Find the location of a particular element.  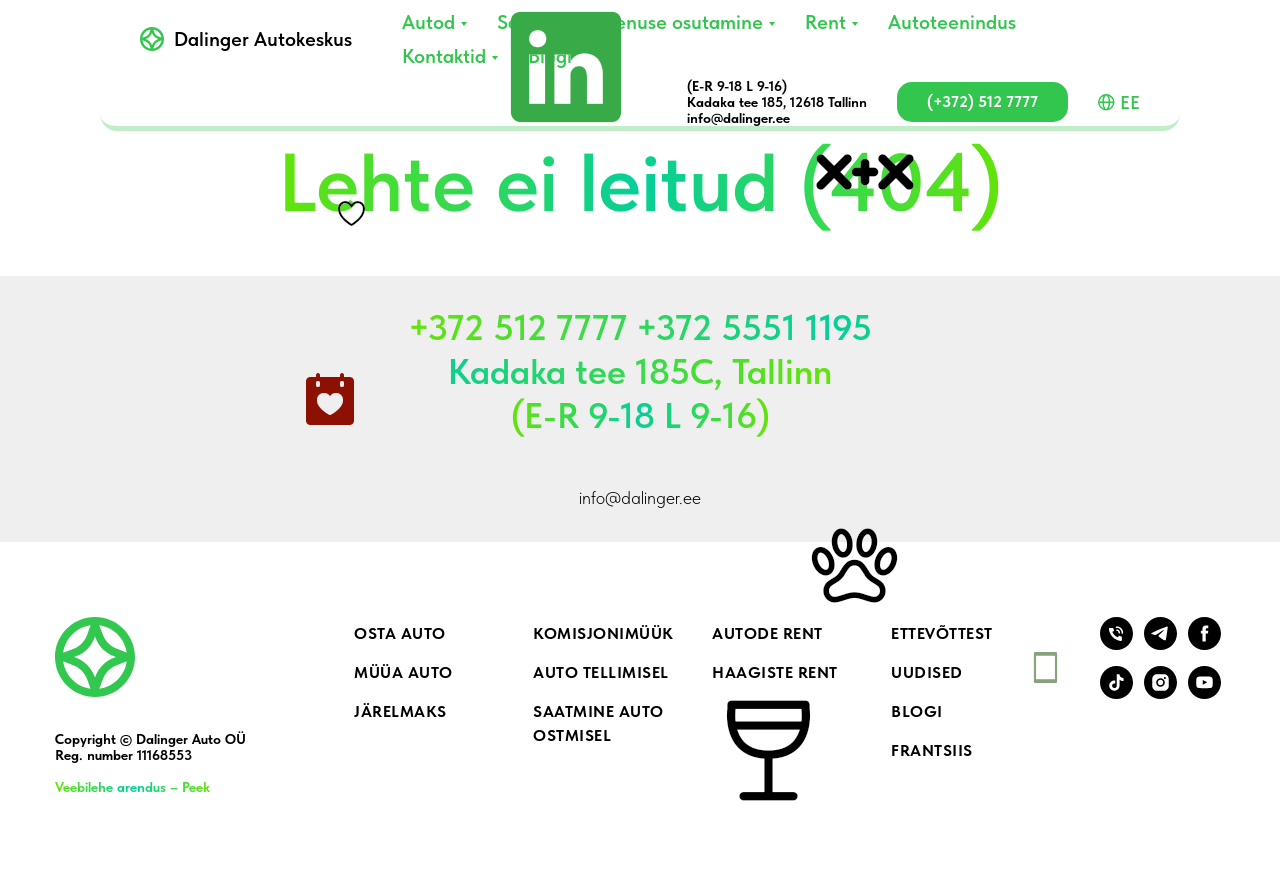

add item to favorites is located at coordinates (351, 213).